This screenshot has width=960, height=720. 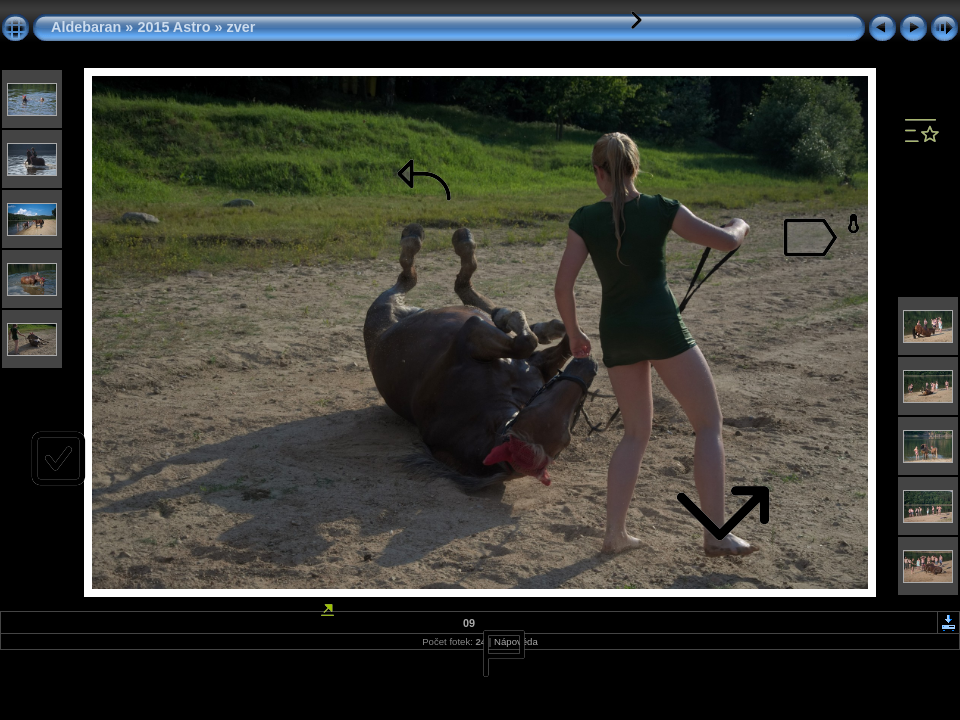 What do you see at coordinates (920, 130) in the screenshot?
I see `view your favorites list` at bounding box center [920, 130].